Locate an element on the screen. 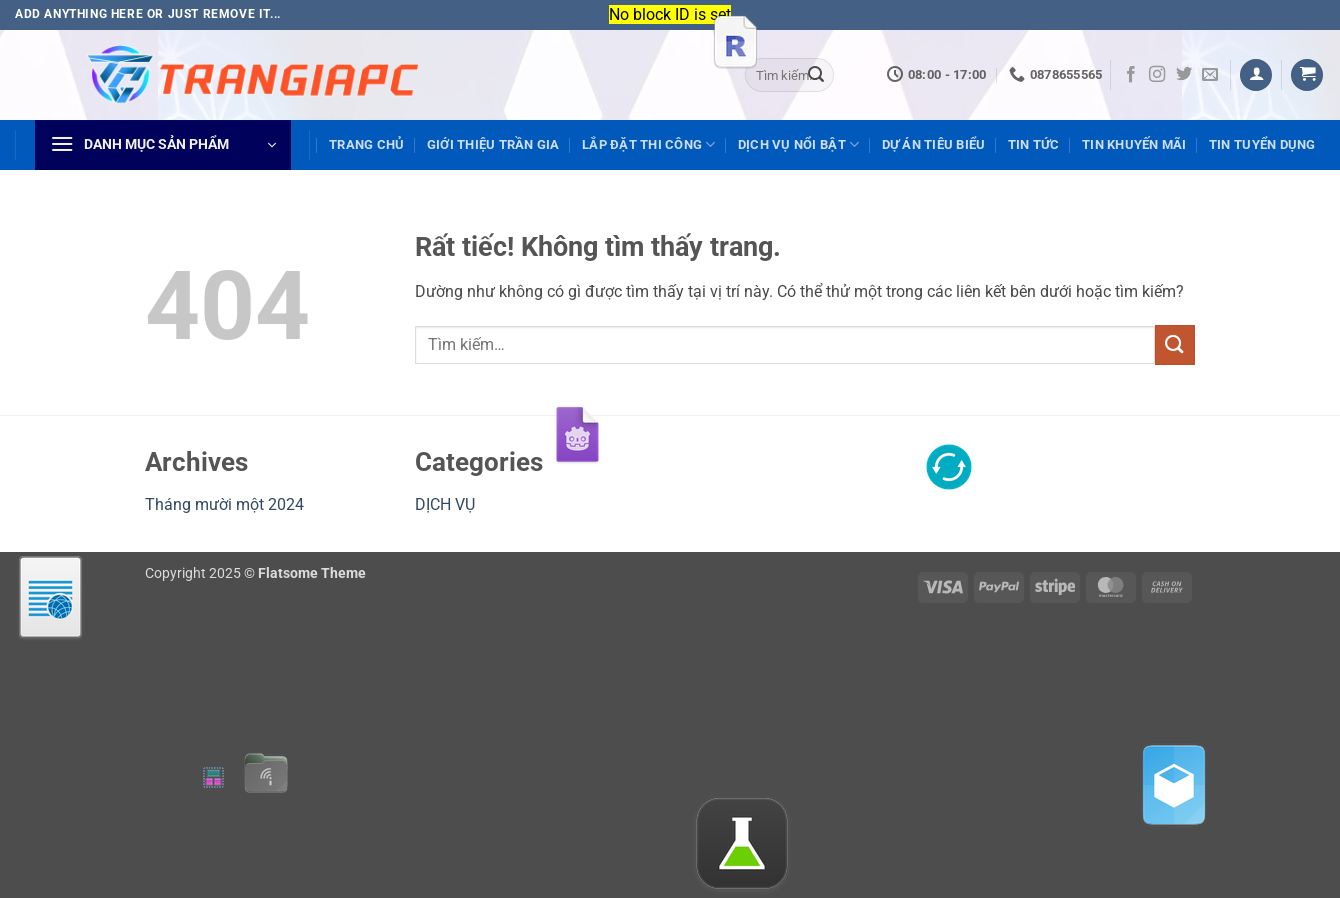  select all items in the current view is located at coordinates (213, 777).